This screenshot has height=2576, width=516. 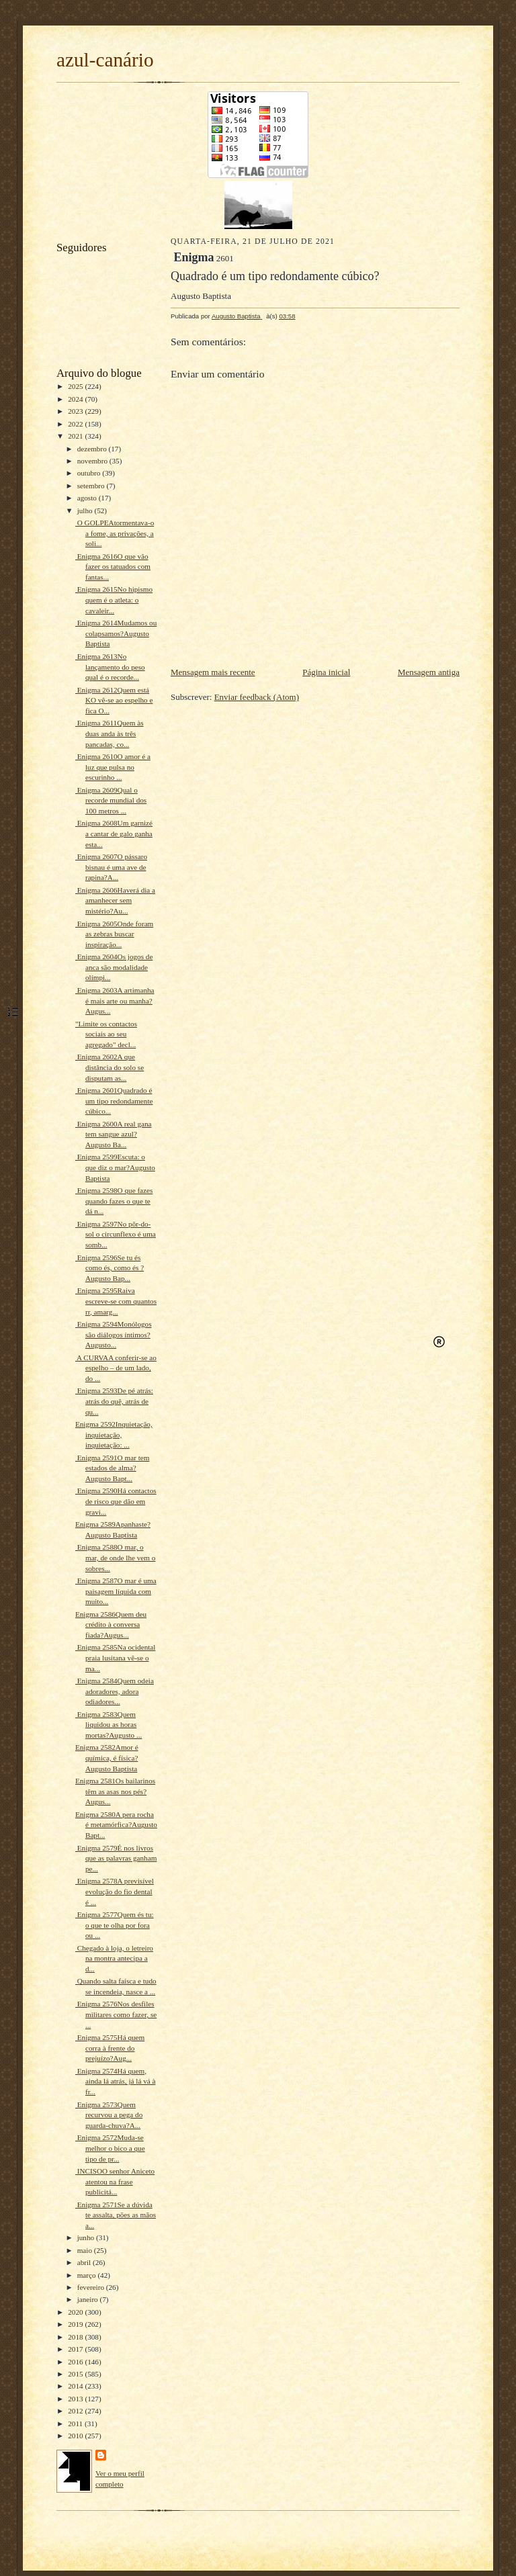 What do you see at coordinates (439, 1341) in the screenshot?
I see `indicates a registered trademark symbol` at bounding box center [439, 1341].